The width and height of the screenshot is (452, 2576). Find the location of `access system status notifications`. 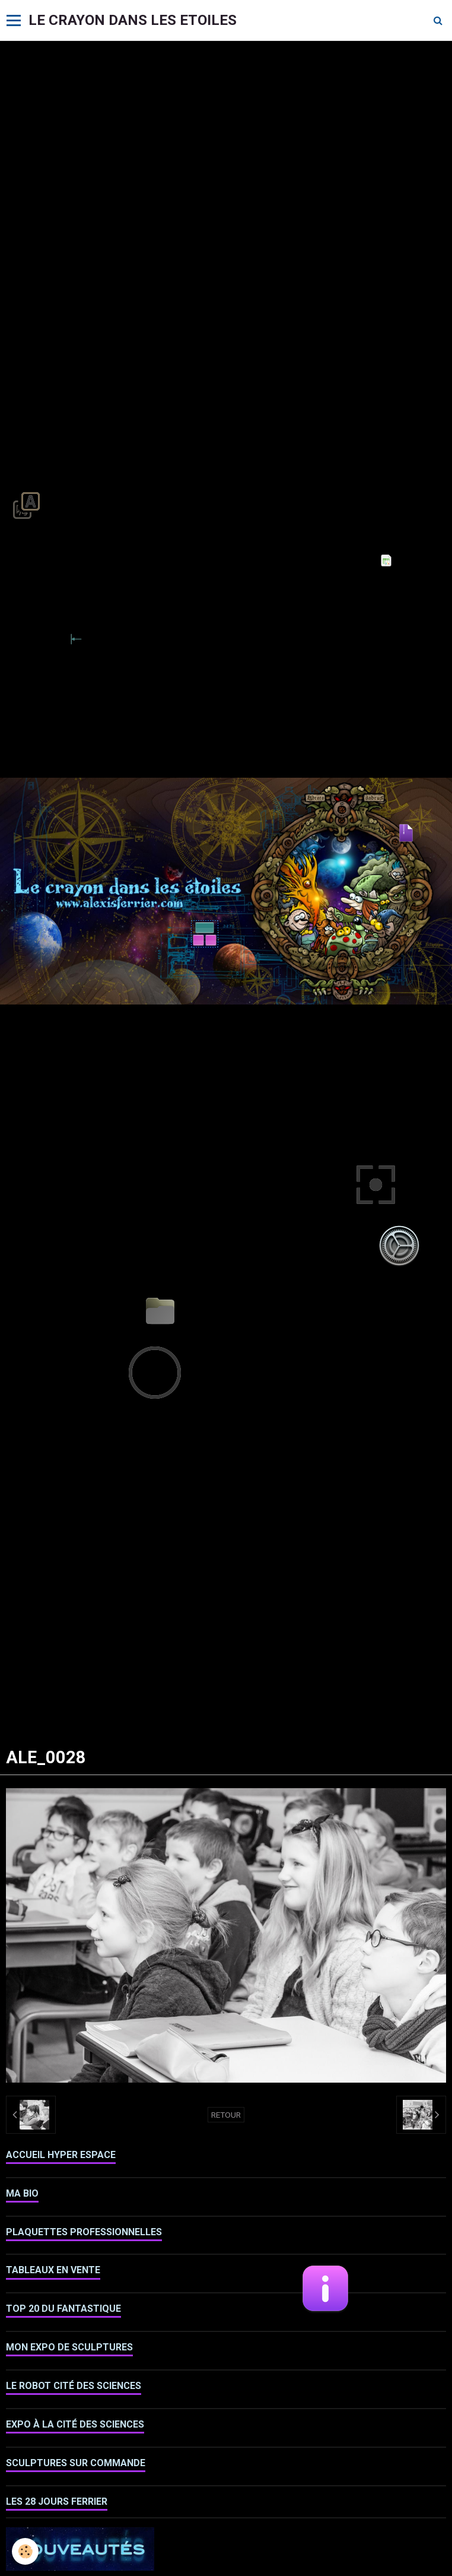

access system status notifications is located at coordinates (325, 2288).